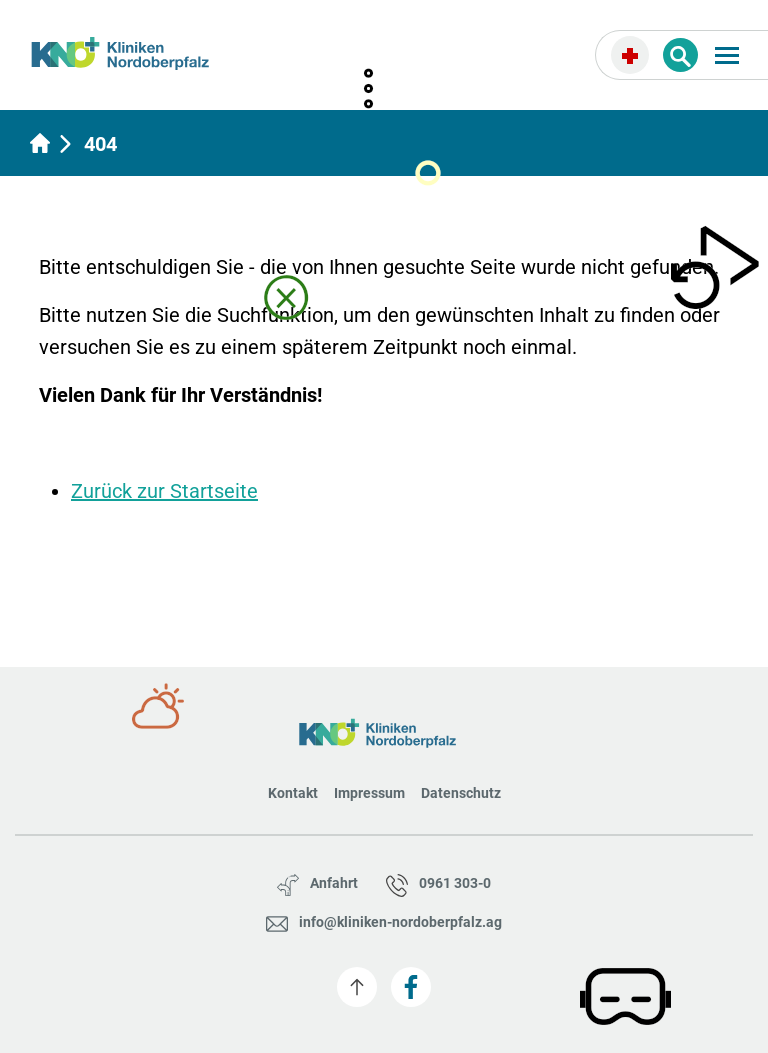 The image size is (768, 1053). What do you see at coordinates (718, 261) in the screenshot?
I see `rerun the current debug session` at bounding box center [718, 261].